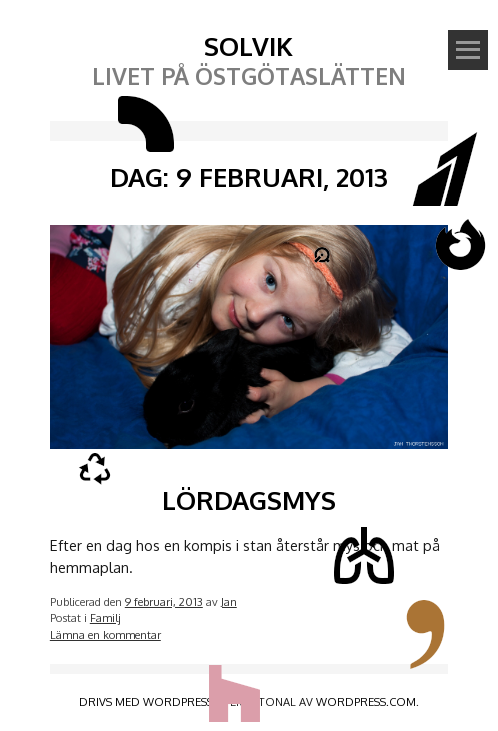  I want to click on access respiratory health information, so click(364, 557).